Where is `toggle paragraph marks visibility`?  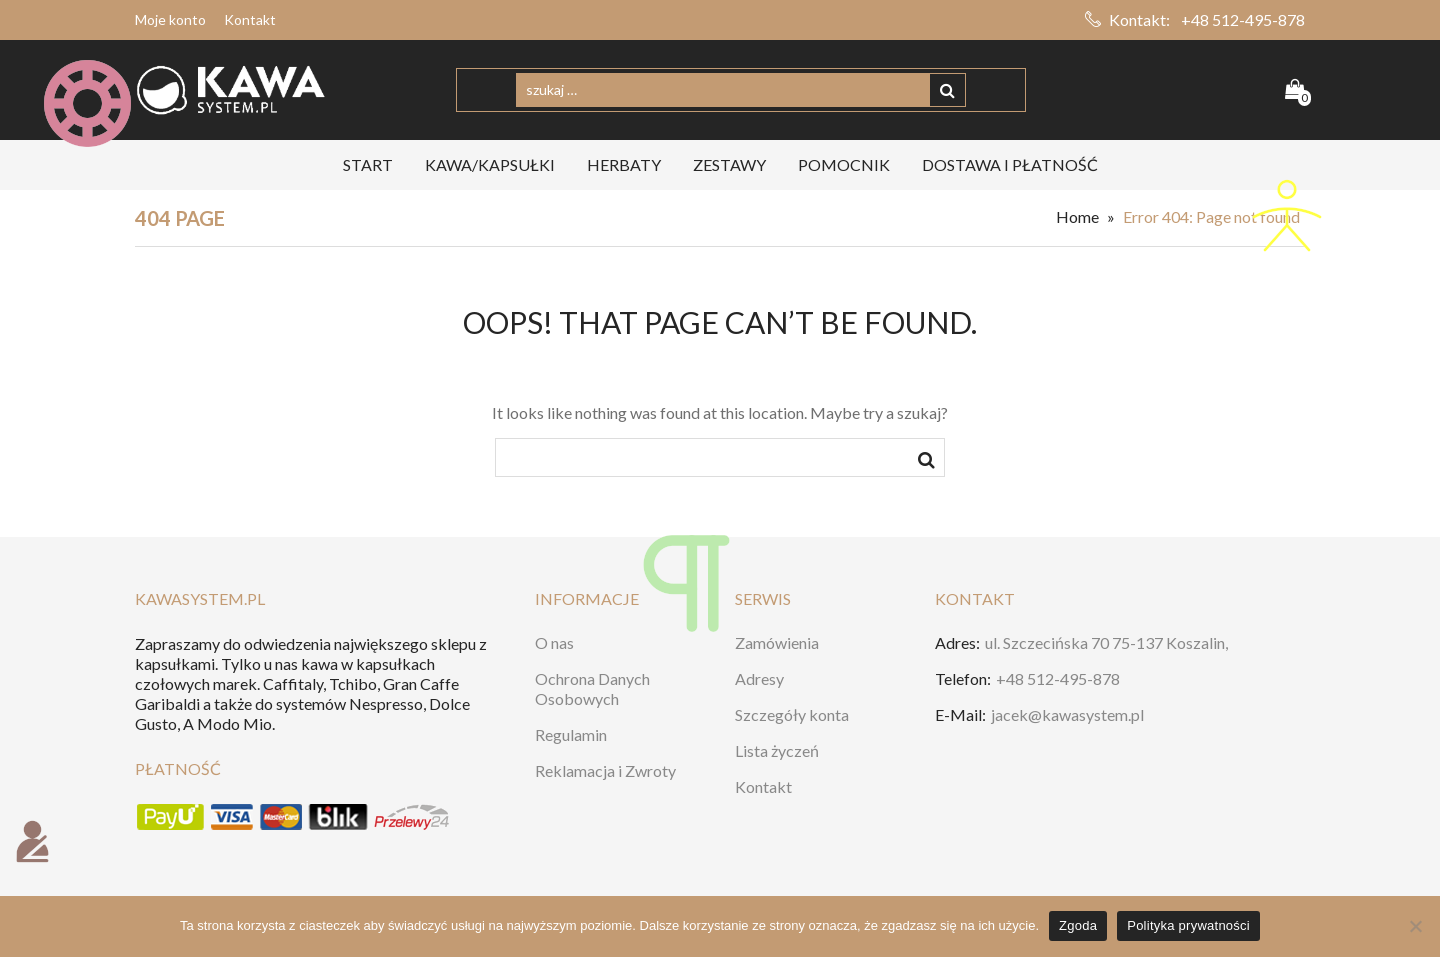 toggle paragraph marks visibility is located at coordinates (686, 583).